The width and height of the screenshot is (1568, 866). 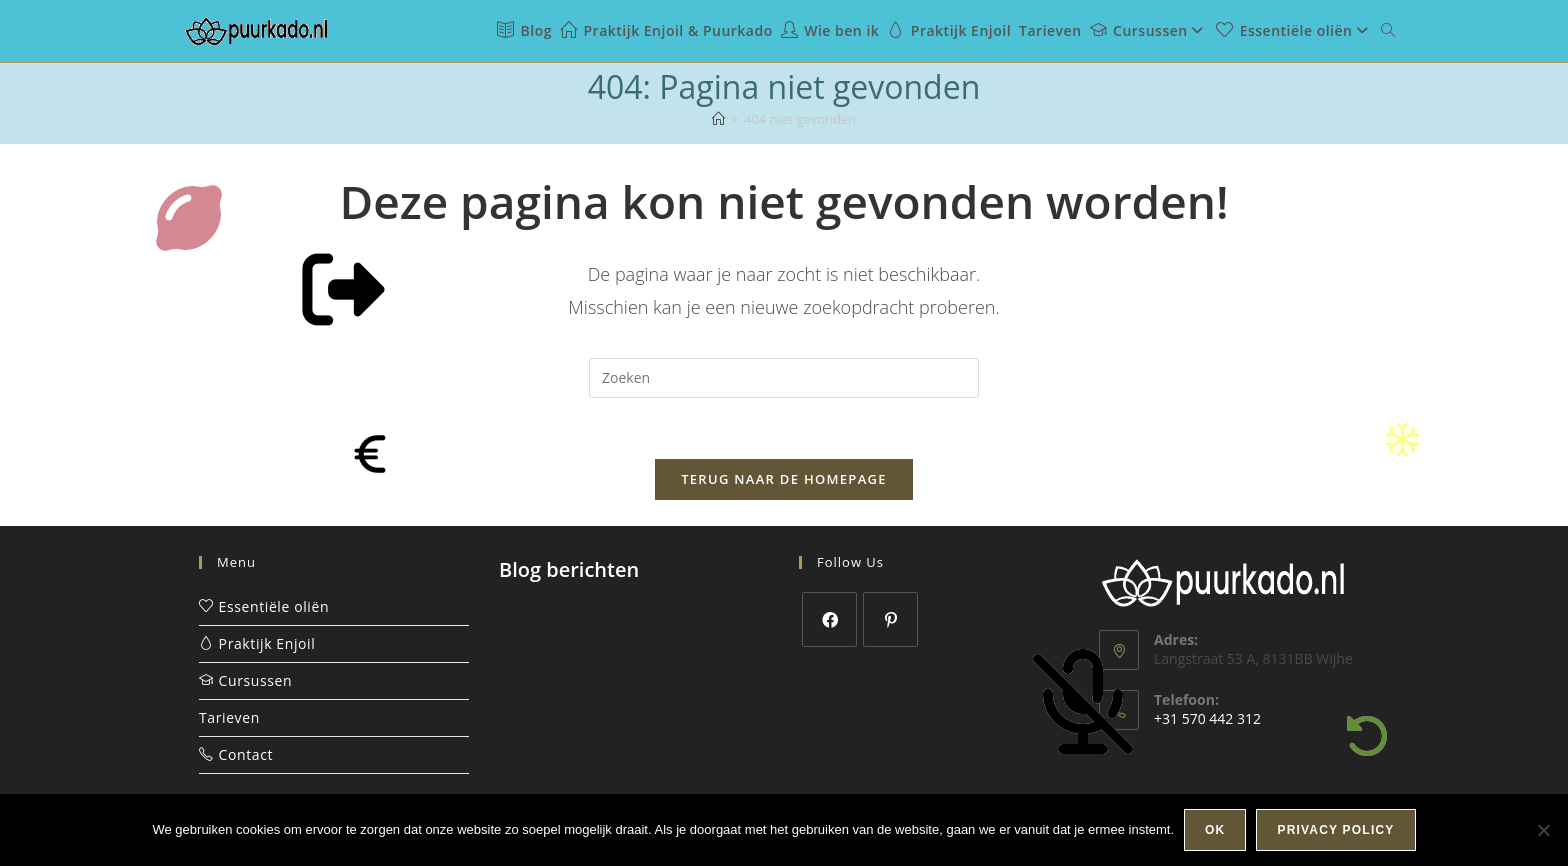 I want to click on indicates fresh or organic content, so click(x=189, y=218).